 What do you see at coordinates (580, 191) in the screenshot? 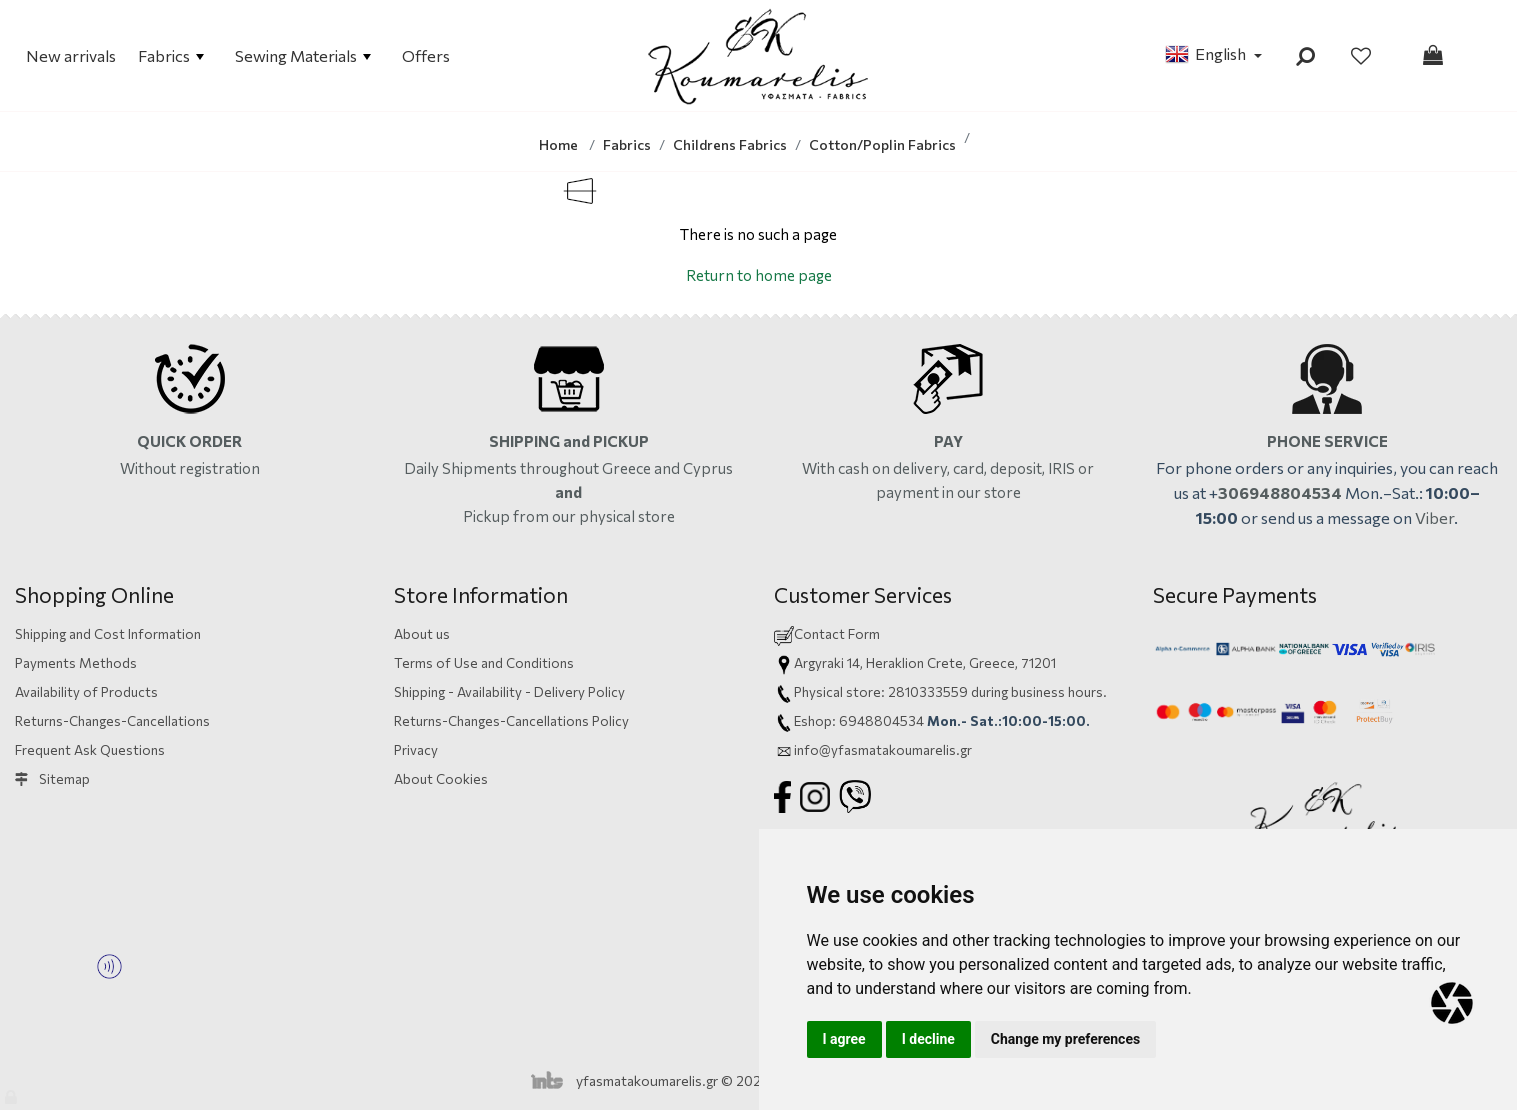
I see `adjust perspective or viewing angle` at bounding box center [580, 191].